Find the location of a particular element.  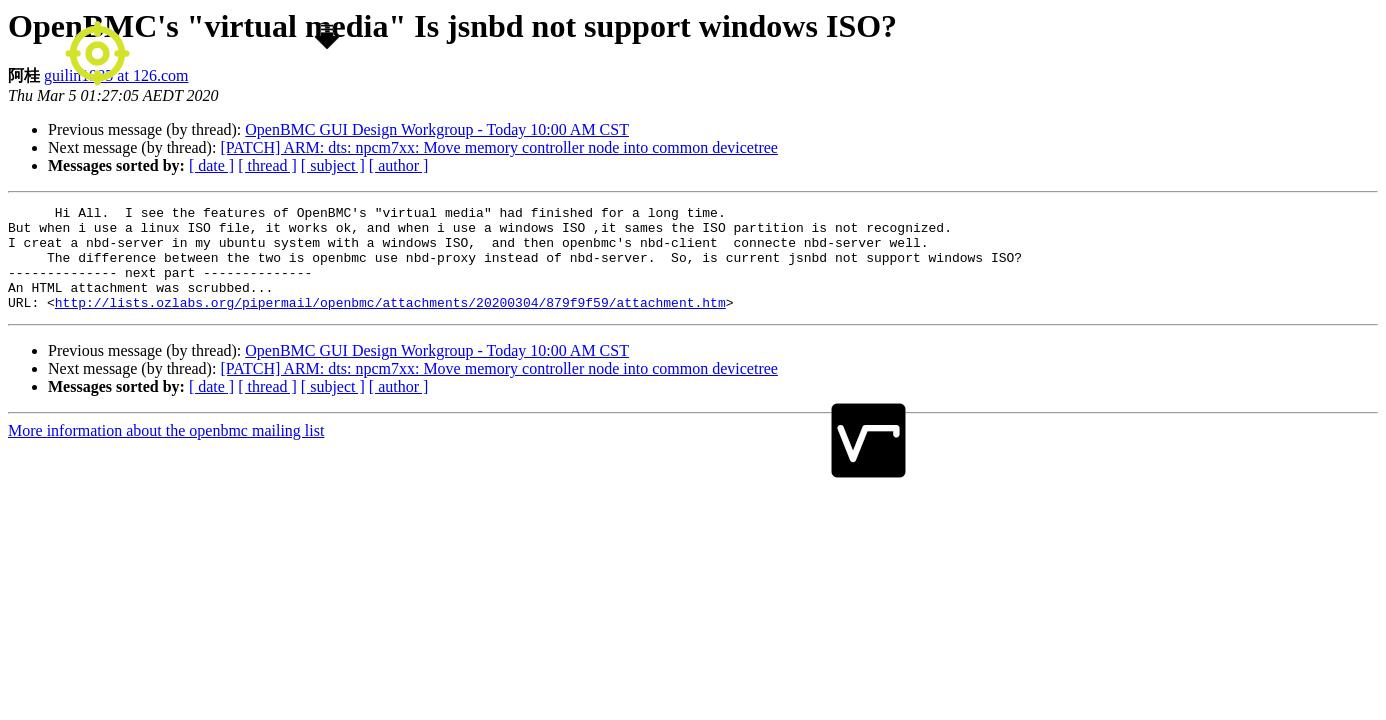

insert square root symbol is located at coordinates (868, 440).